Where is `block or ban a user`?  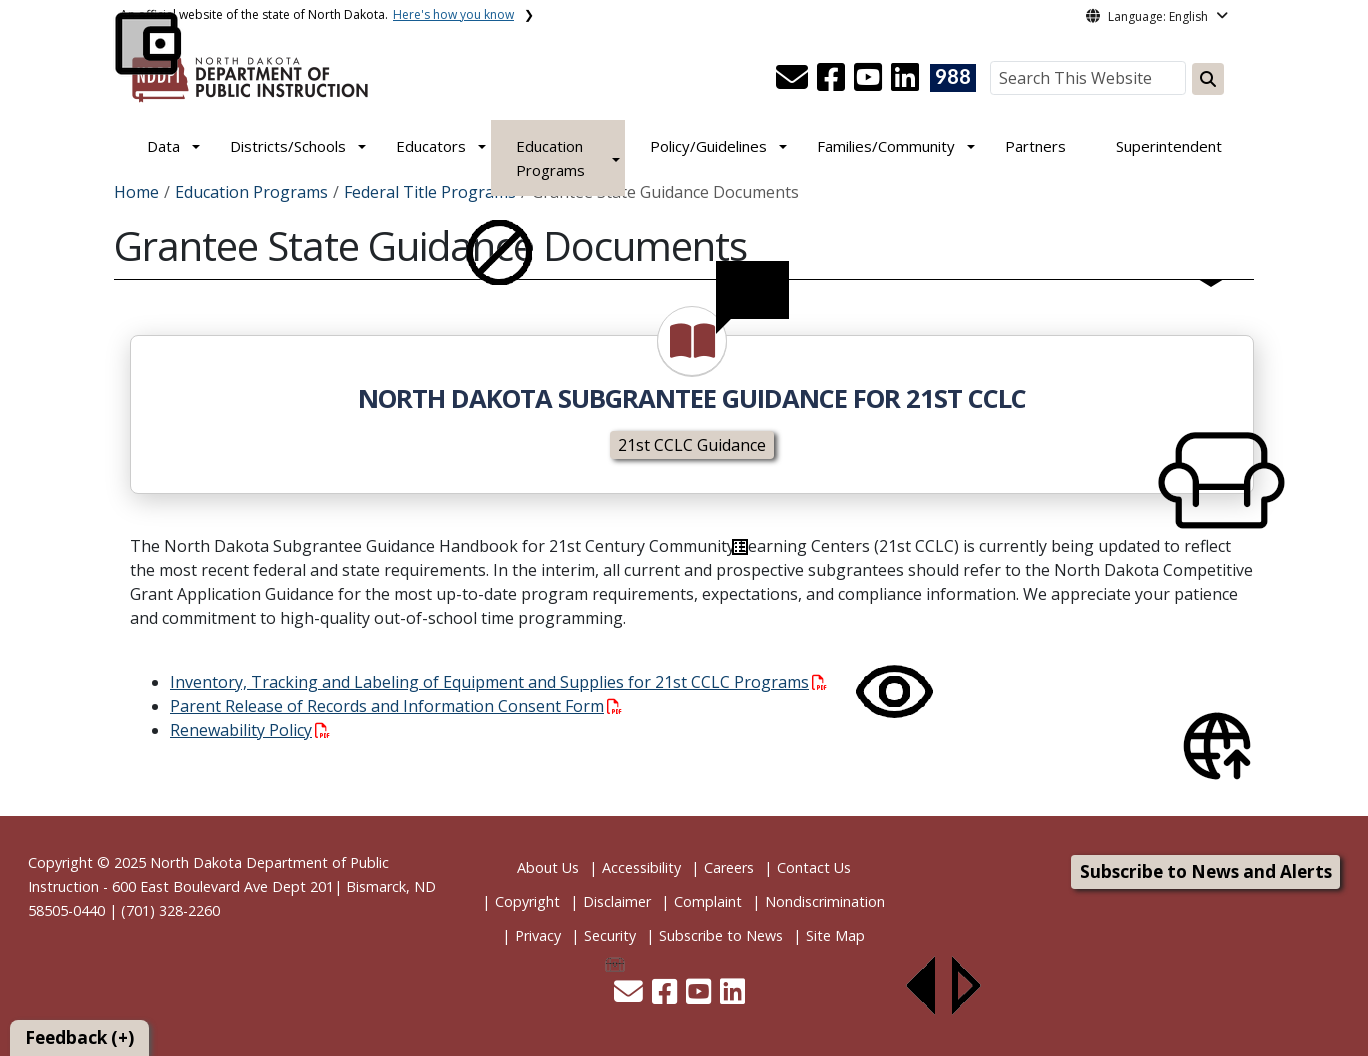 block or ban a user is located at coordinates (499, 252).